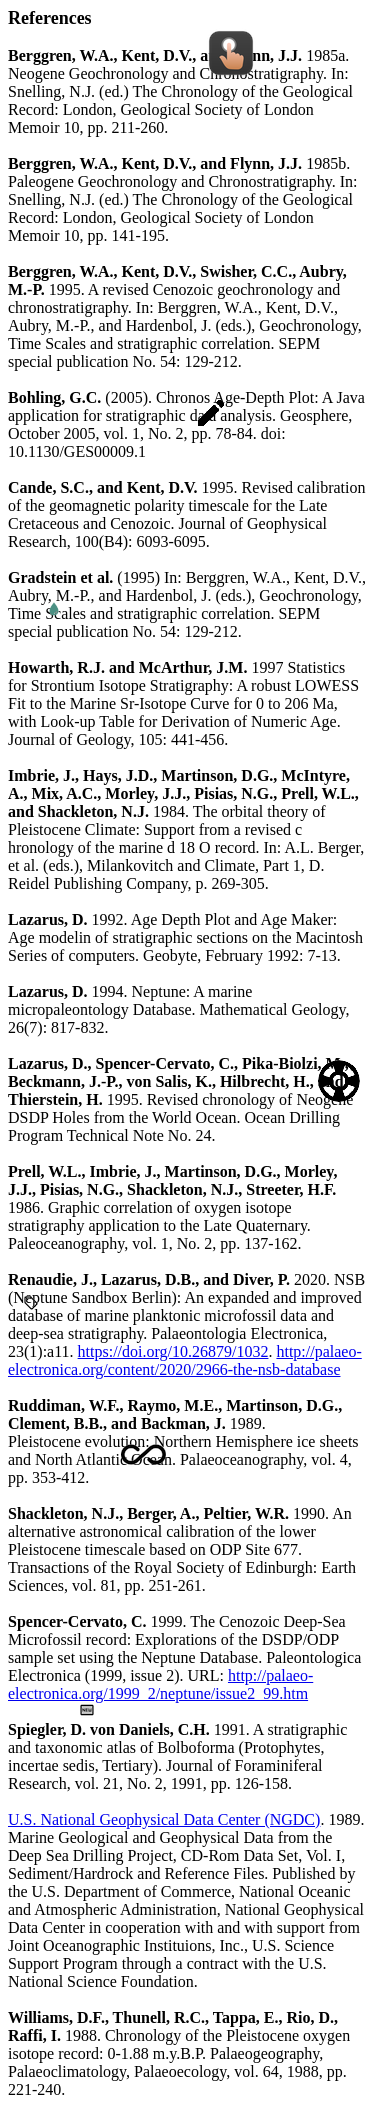  I want to click on edit or modify content, so click(211, 413).